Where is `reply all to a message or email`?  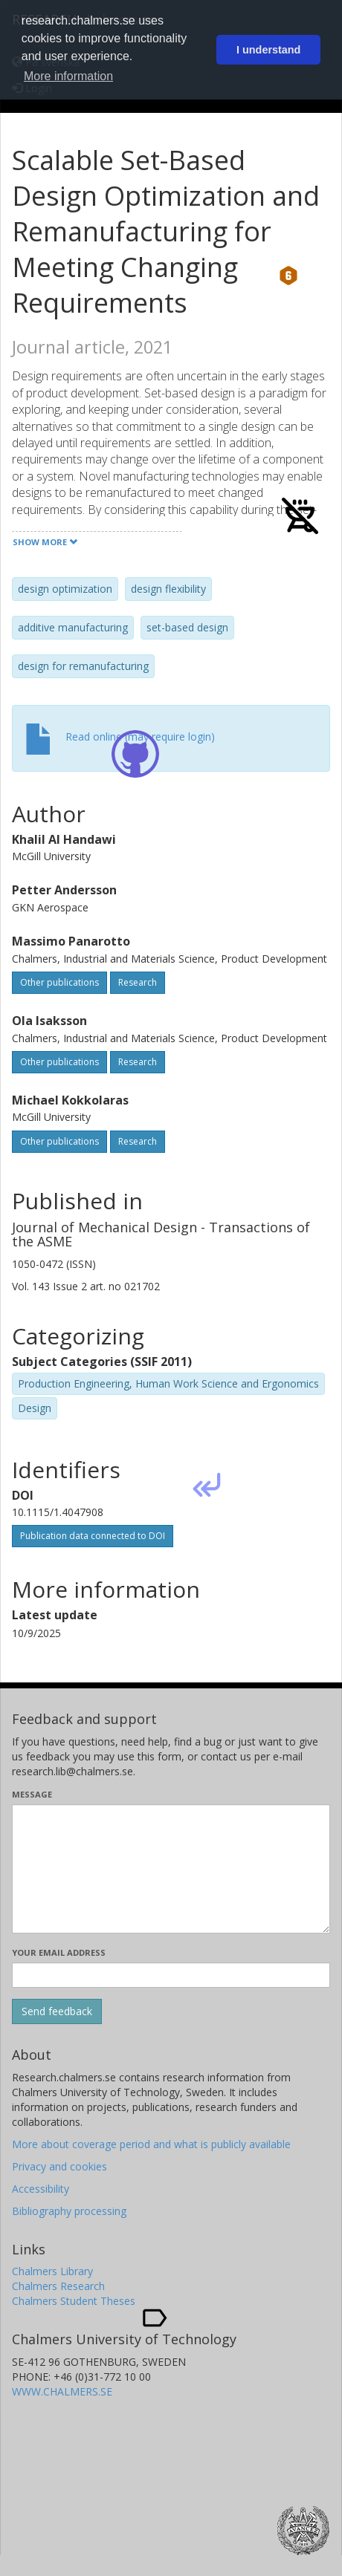
reply all to a message or email is located at coordinates (207, 1486).